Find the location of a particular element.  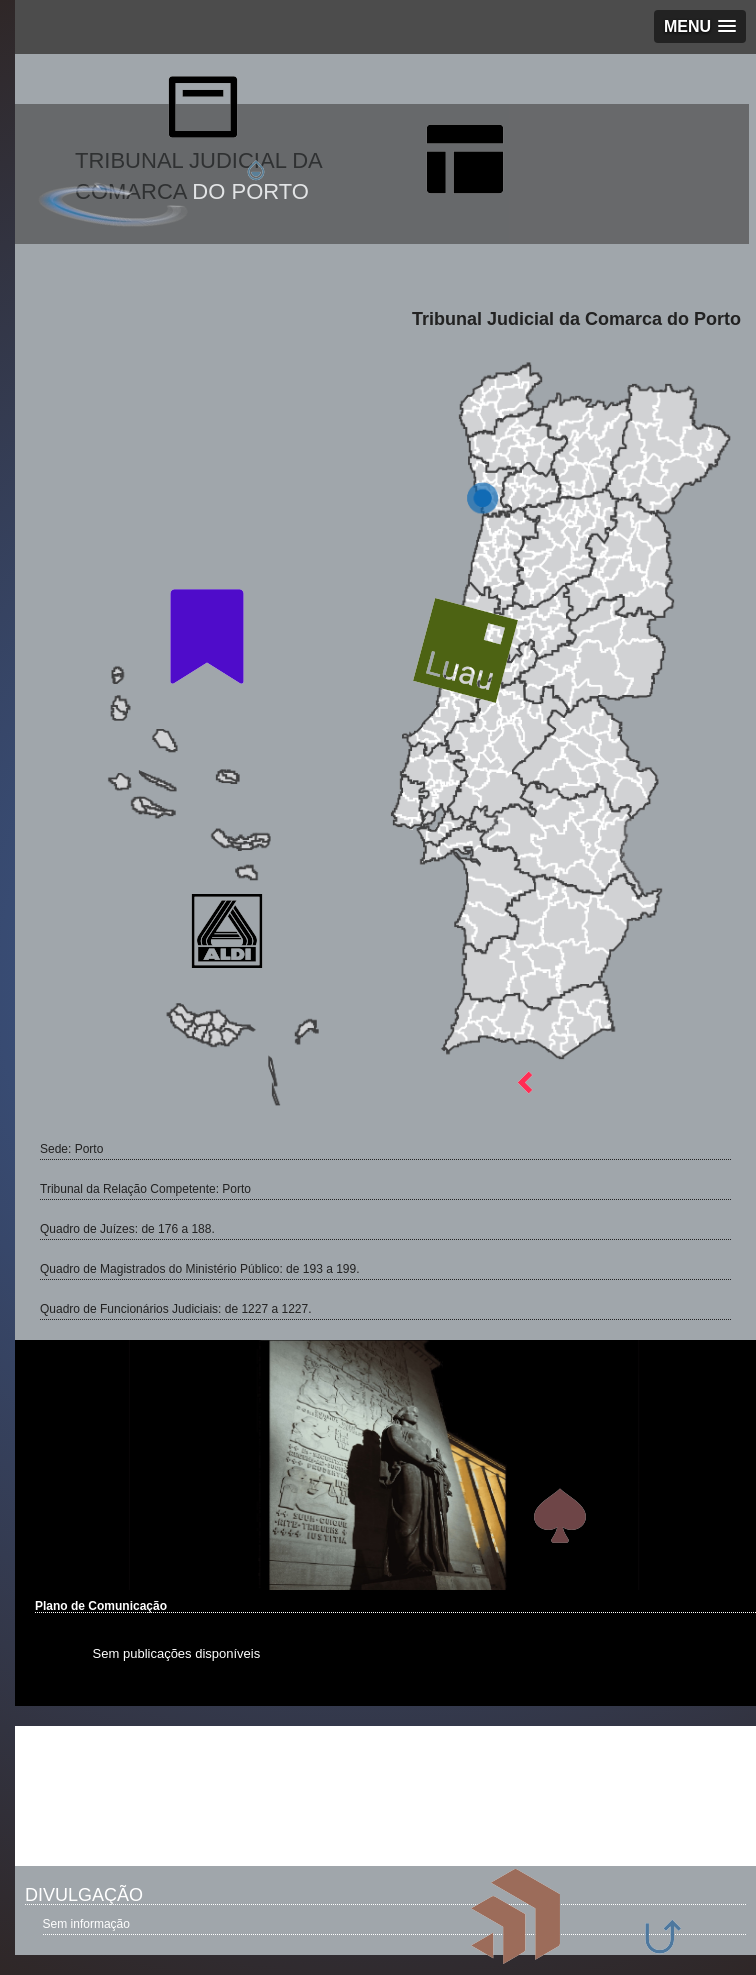

redo or repeat last action is located at coordinates (661, 1937).